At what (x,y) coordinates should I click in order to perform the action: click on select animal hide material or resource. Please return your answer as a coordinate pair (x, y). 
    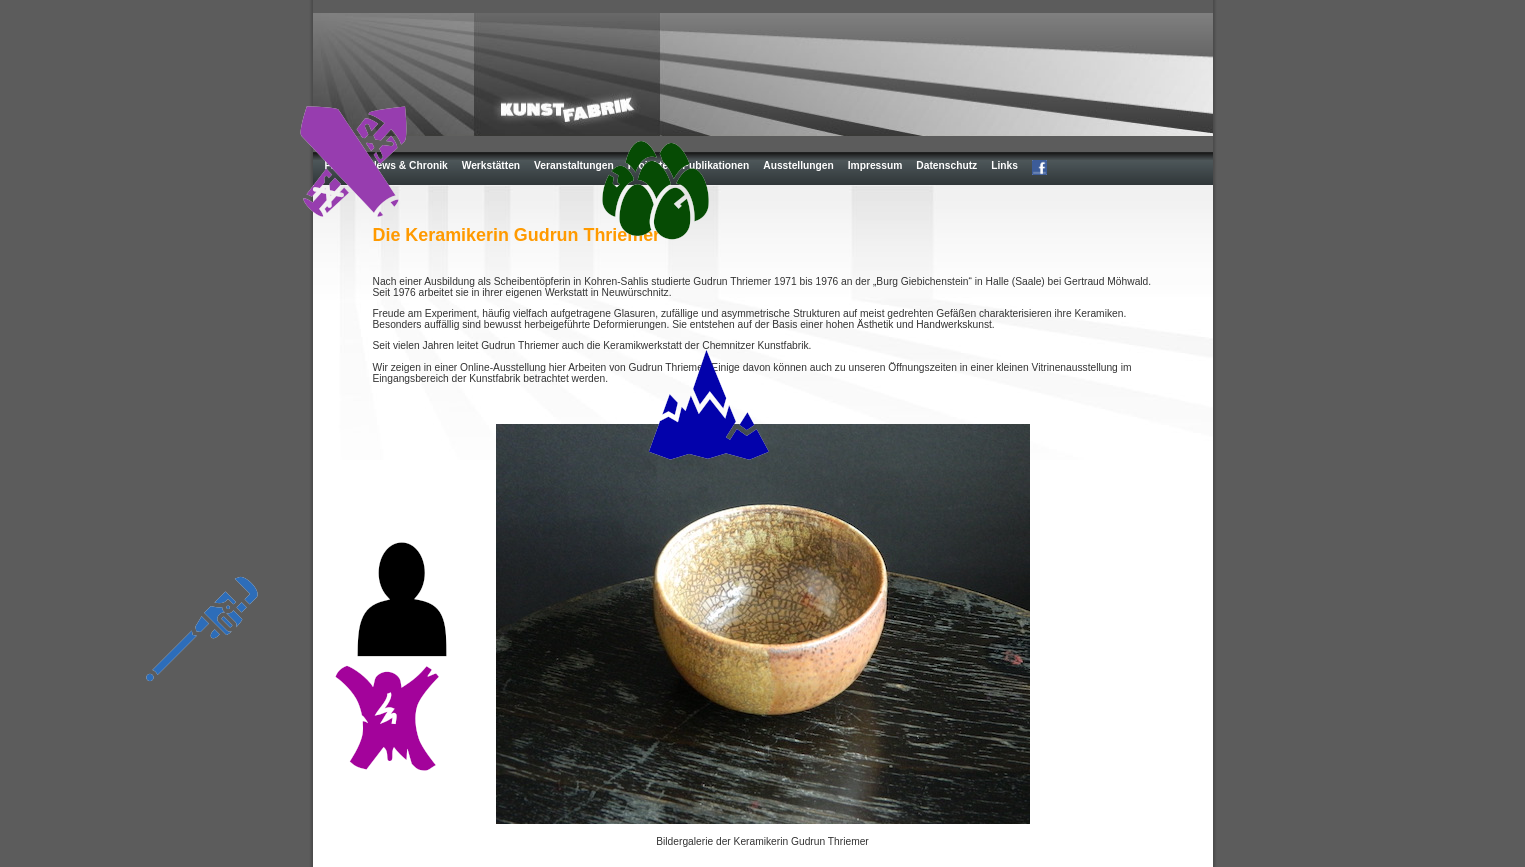
    Looking at the image, I should click on (387, 718).